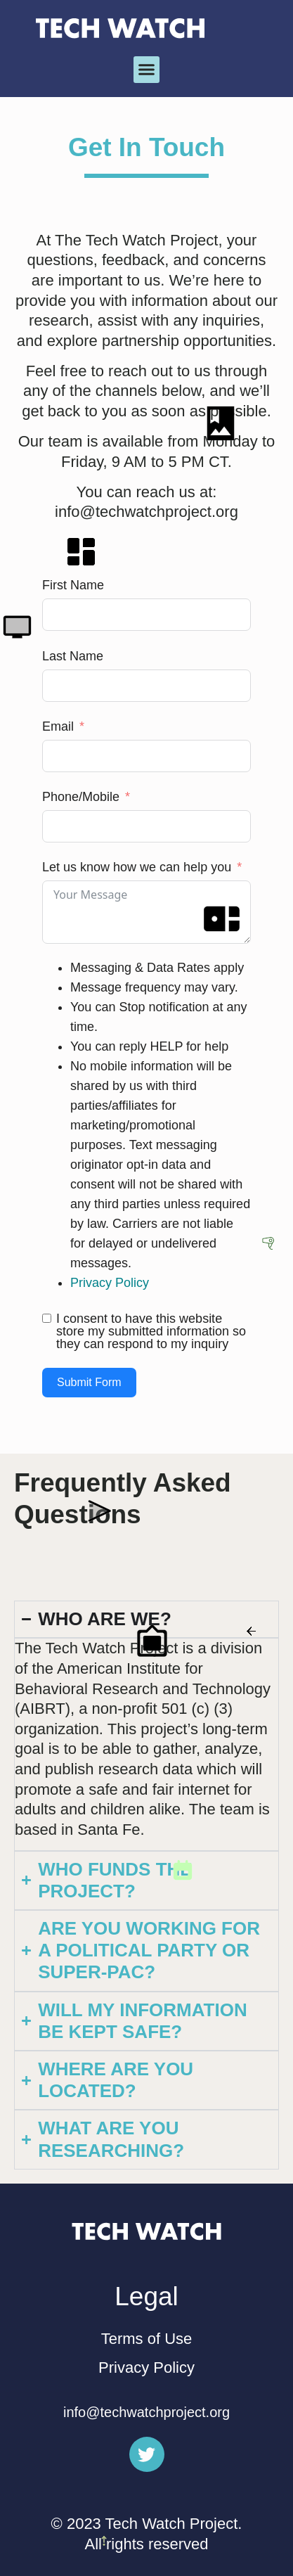 The height and width of the screenshot is (2576, 293). I want to click on step out of current function in debugger, so click(104, 2541).